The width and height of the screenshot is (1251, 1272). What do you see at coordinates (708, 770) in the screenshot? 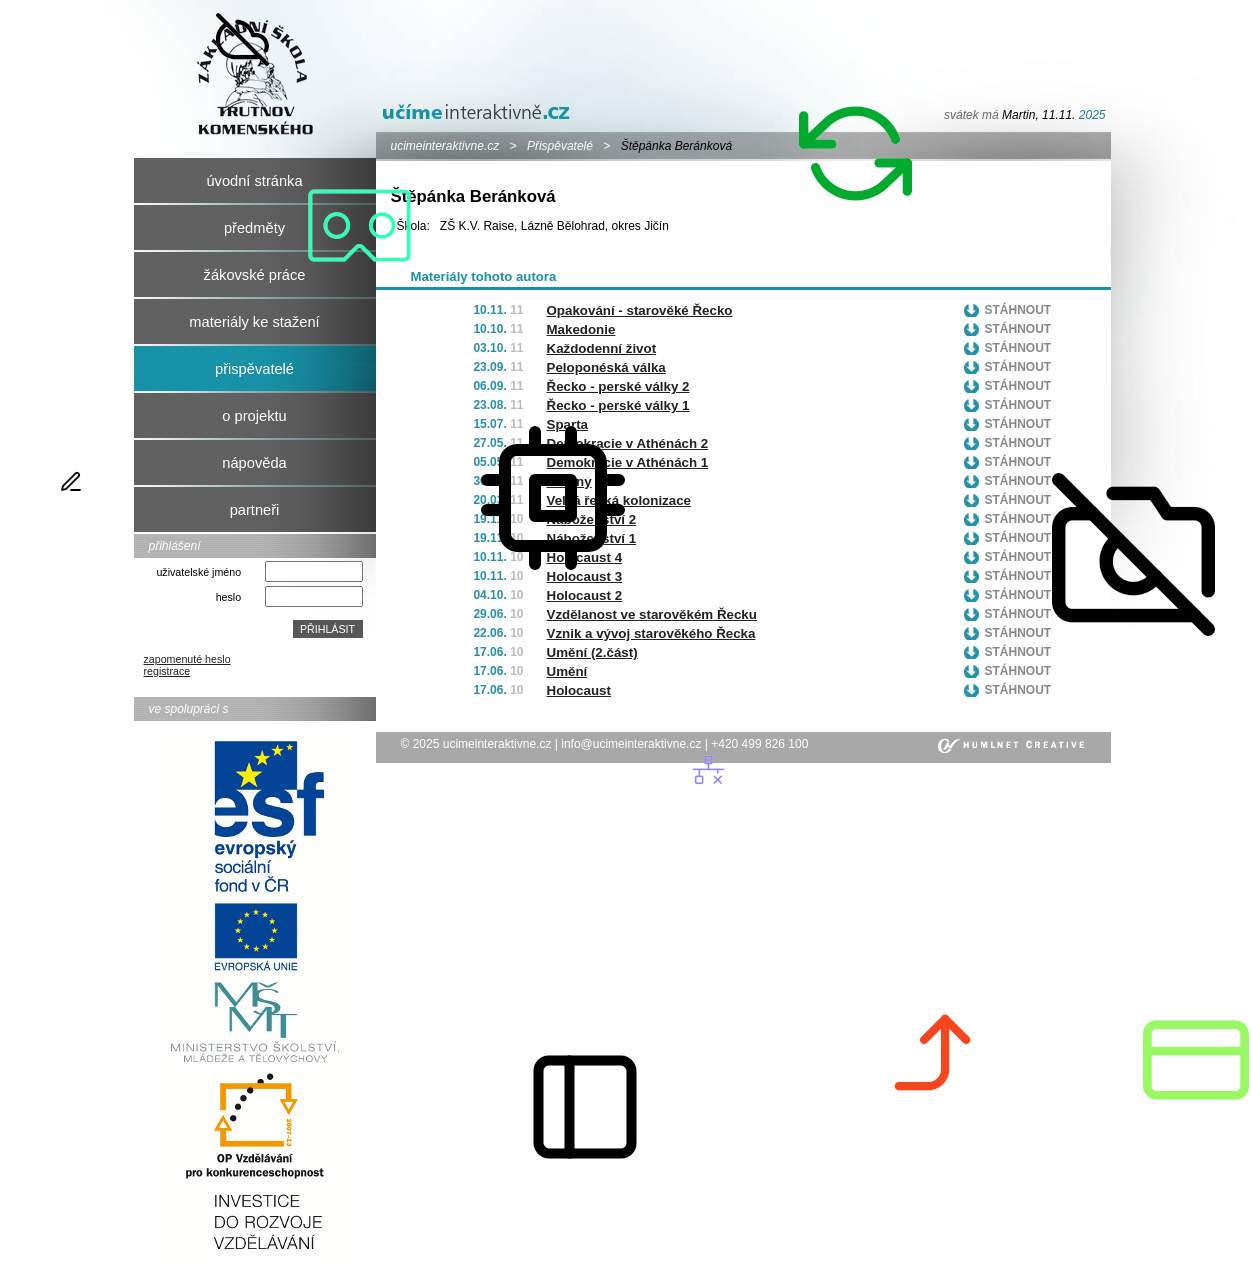
I see `network connection unavailable or disconnected` at bounding box center [708, 770].